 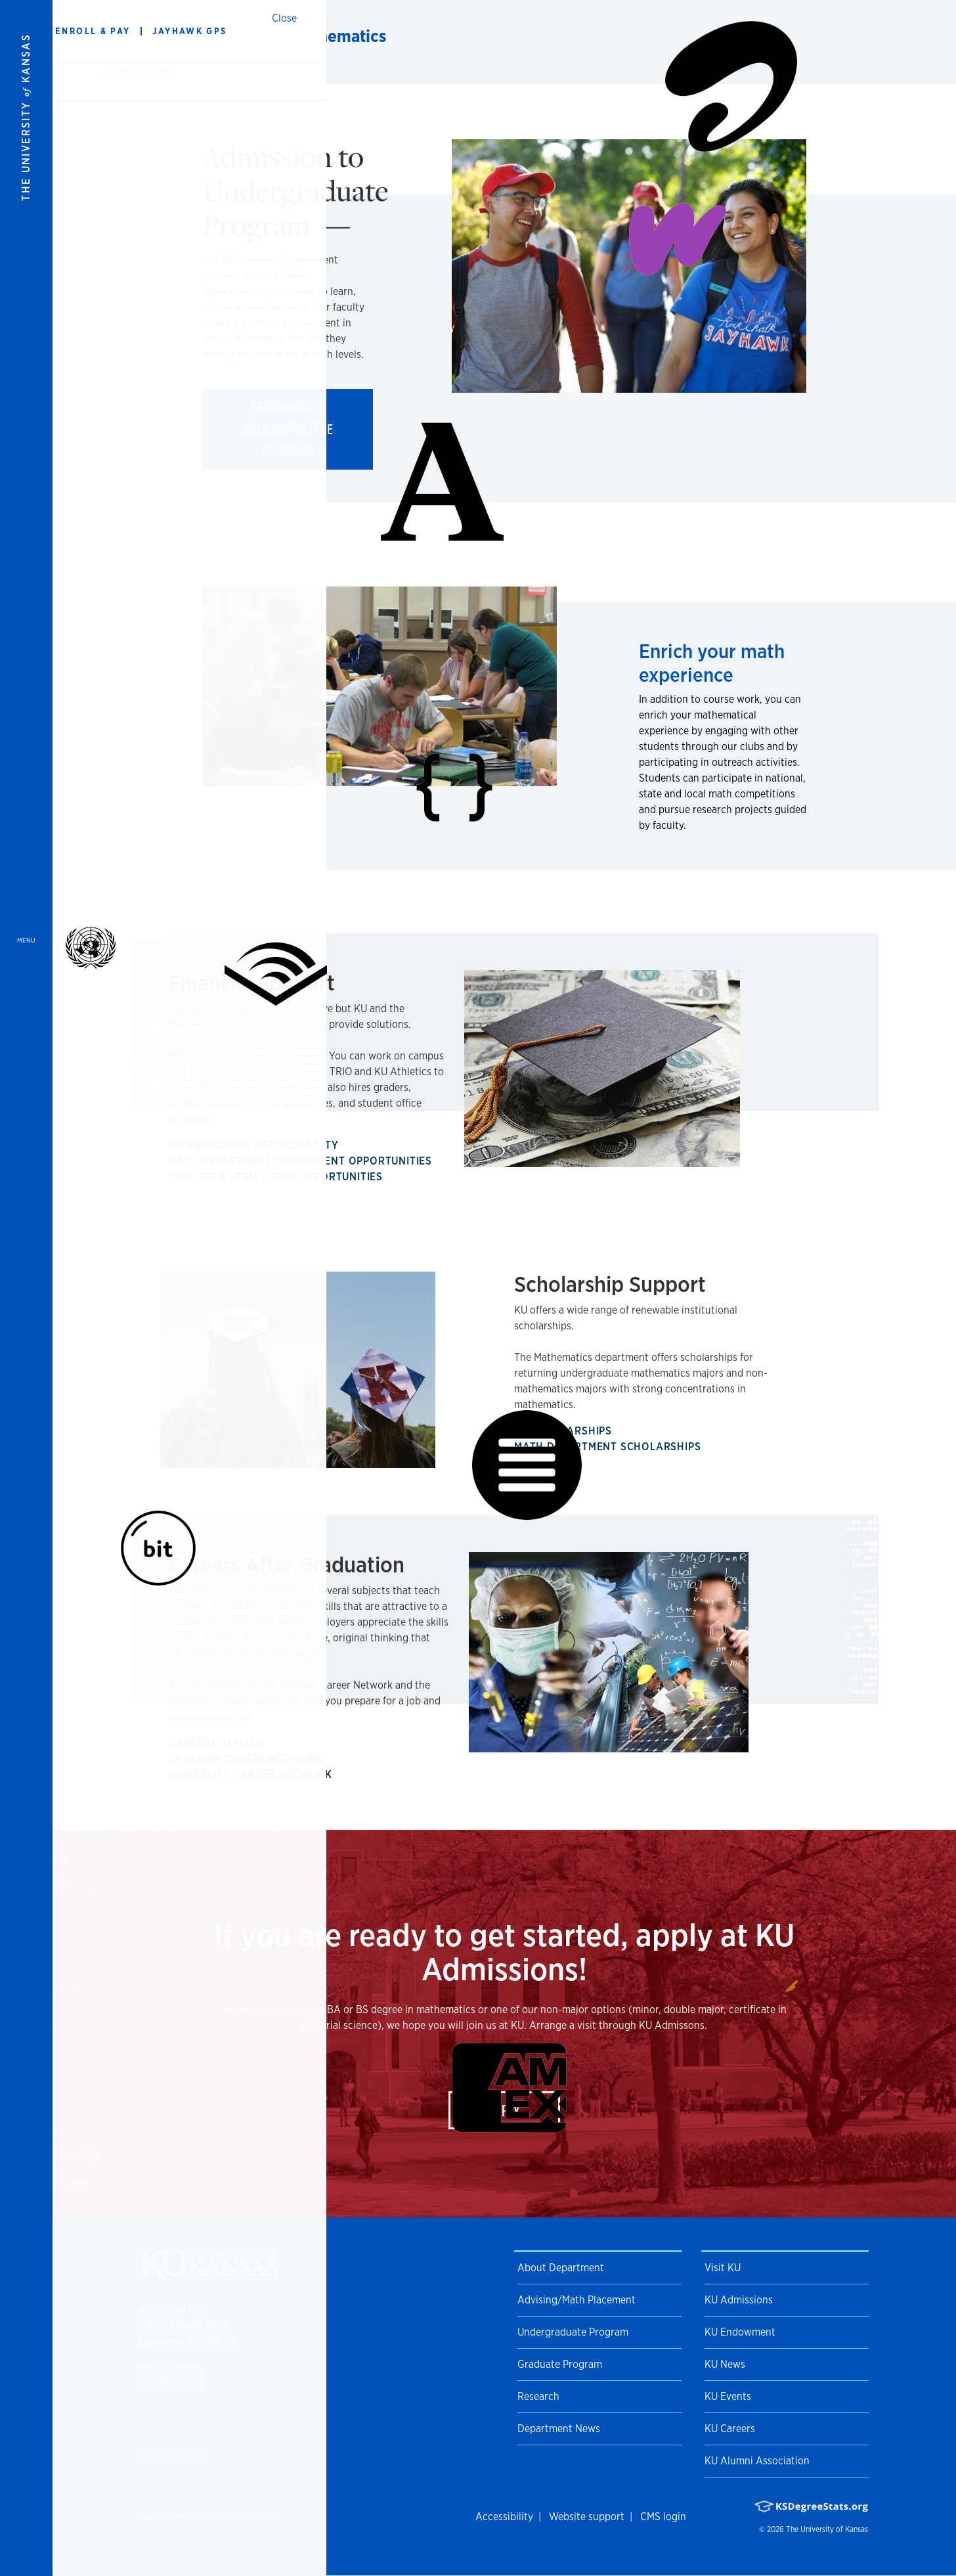 What do you see at coordinates (454, 788) in the screenshot?
I see `access code editor or development tools` at bounding box center [454, 788].